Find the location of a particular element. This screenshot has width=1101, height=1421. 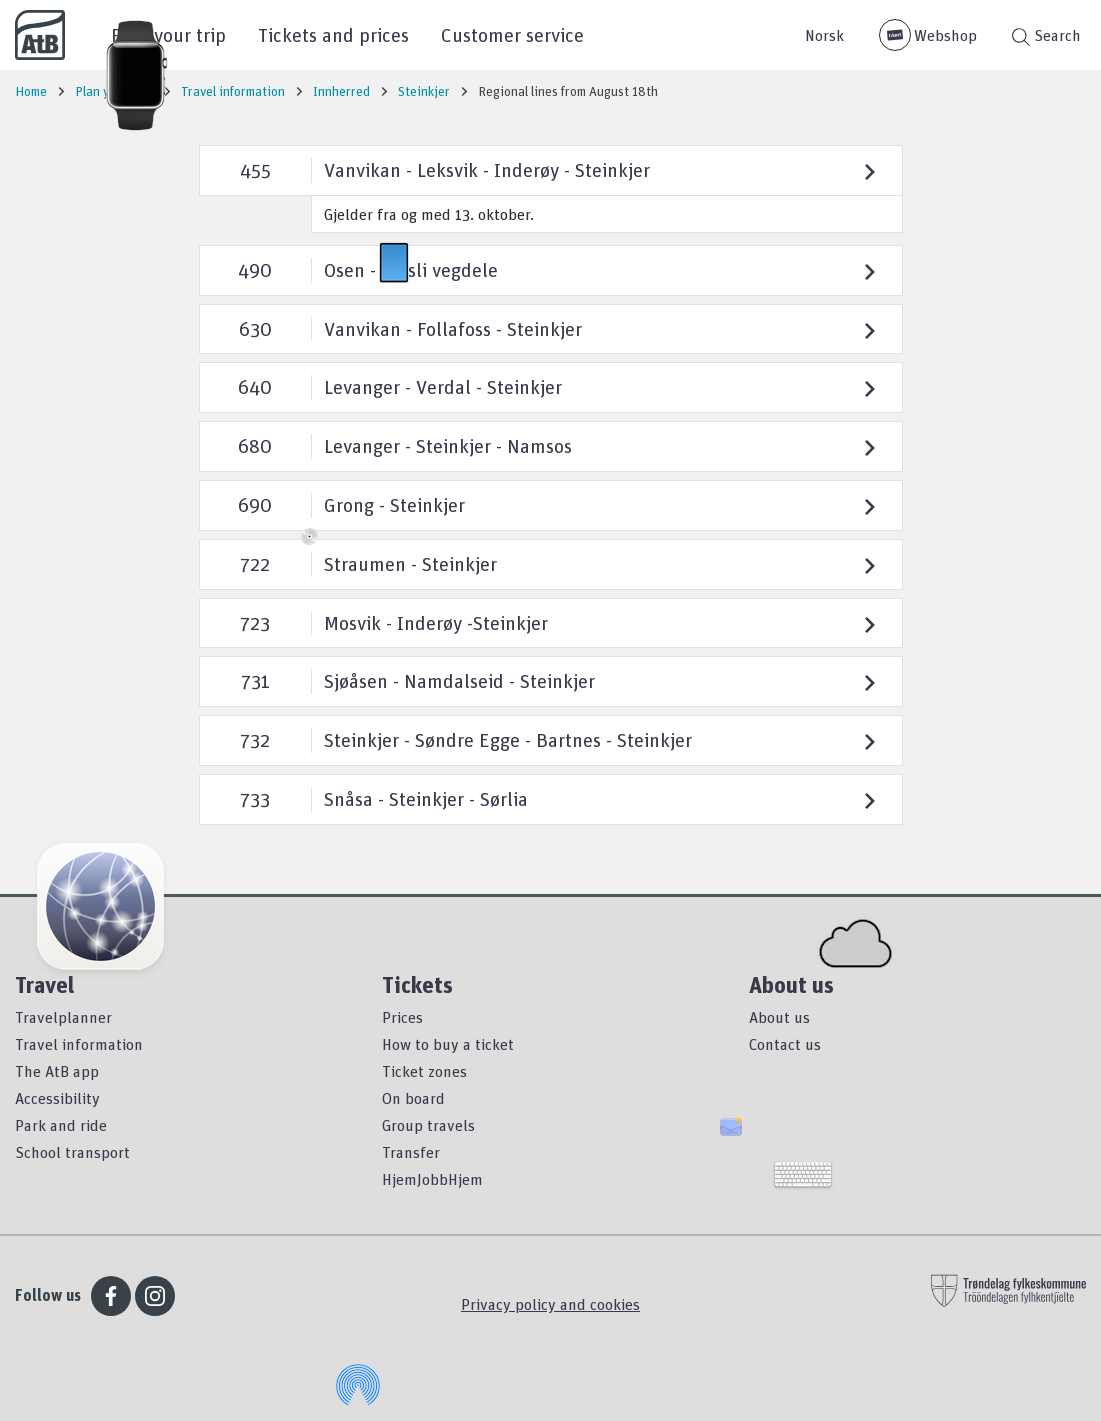

share files wirelessly via AirDrop is located at coordinates (358, 1386).